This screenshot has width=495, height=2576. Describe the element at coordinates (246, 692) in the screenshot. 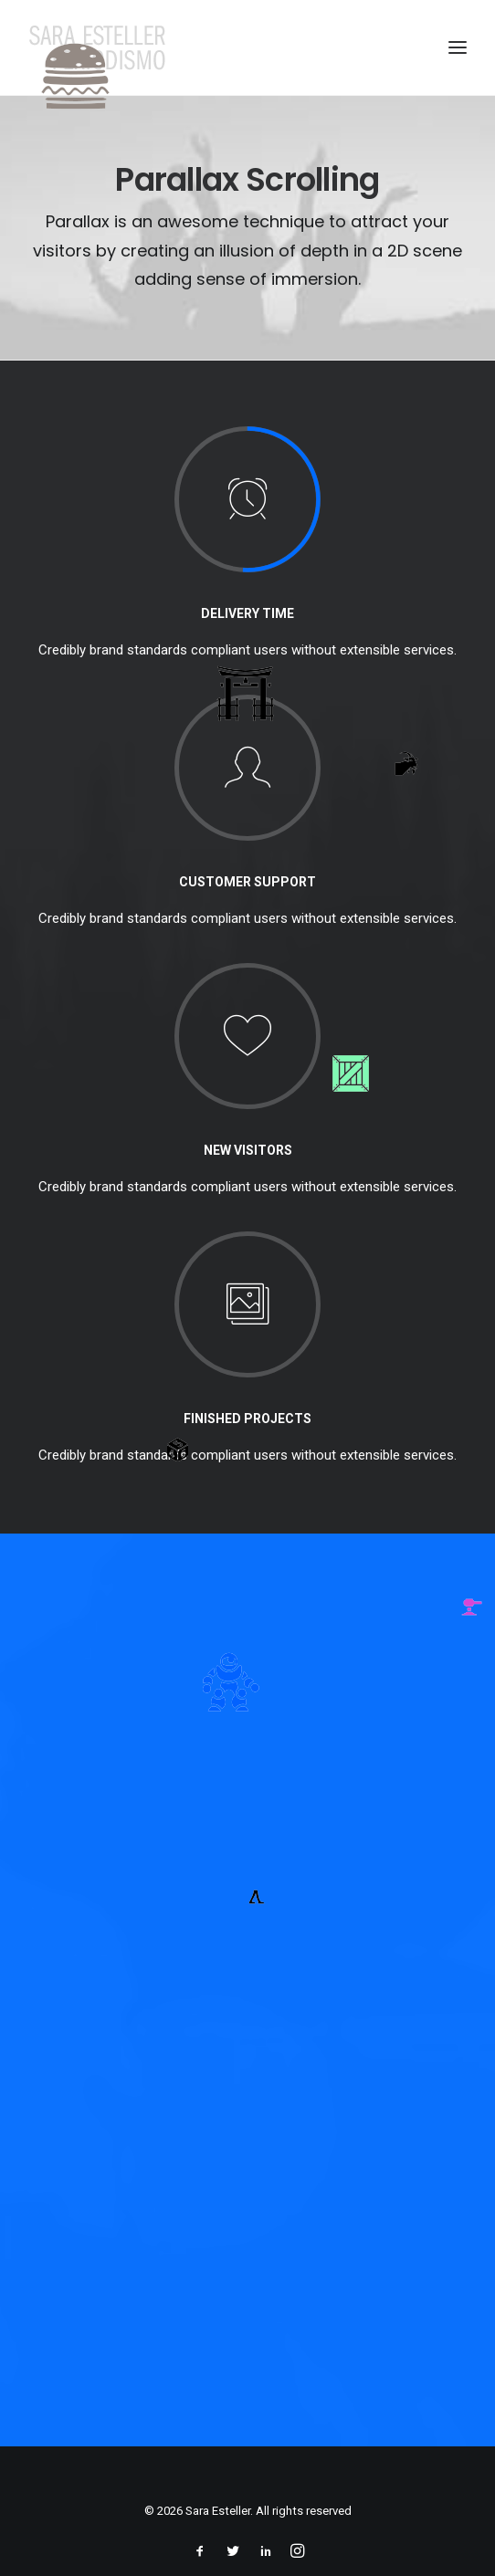

I see `access japanese cultural or religious content` at that location.